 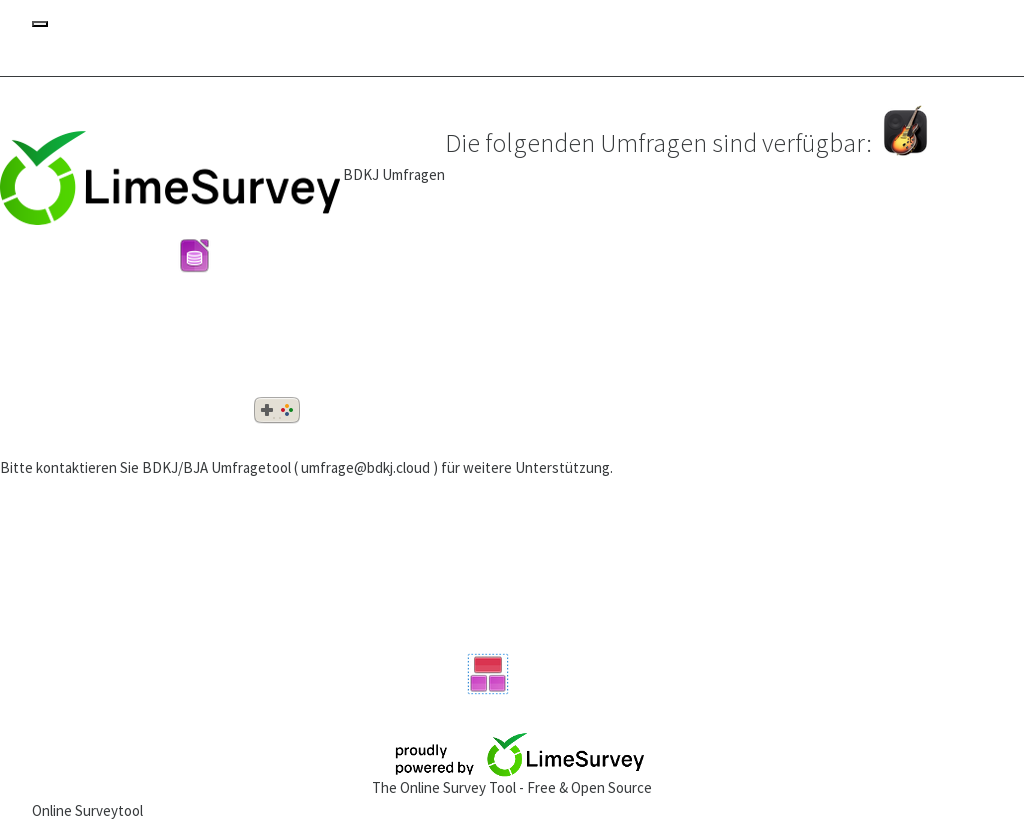 I want to click on select all items in the current view, so click(x=488, y=674).